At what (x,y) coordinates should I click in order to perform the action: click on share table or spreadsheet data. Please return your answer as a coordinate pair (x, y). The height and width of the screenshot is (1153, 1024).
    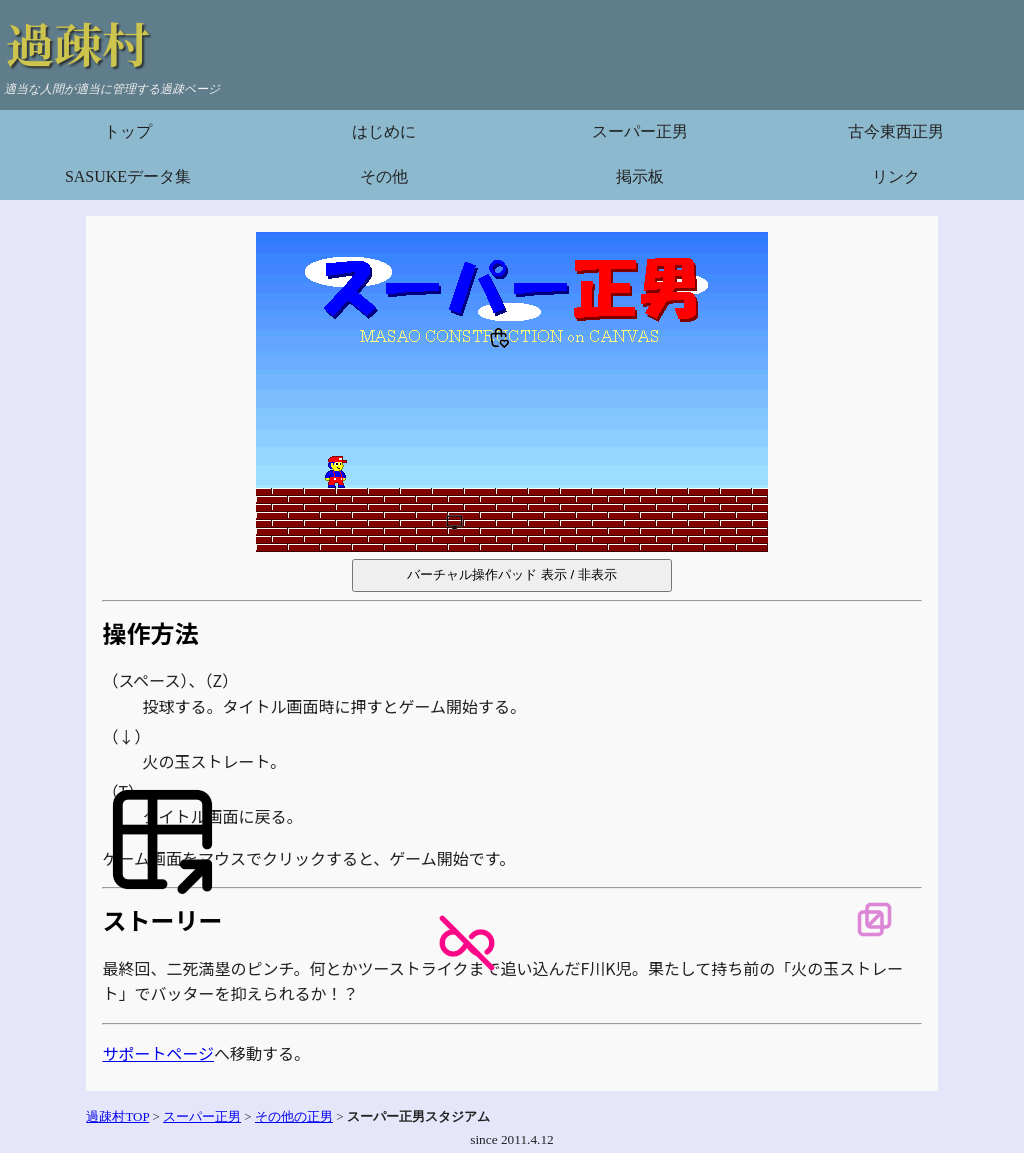
    Looking at the image, I should click on (162, 839).